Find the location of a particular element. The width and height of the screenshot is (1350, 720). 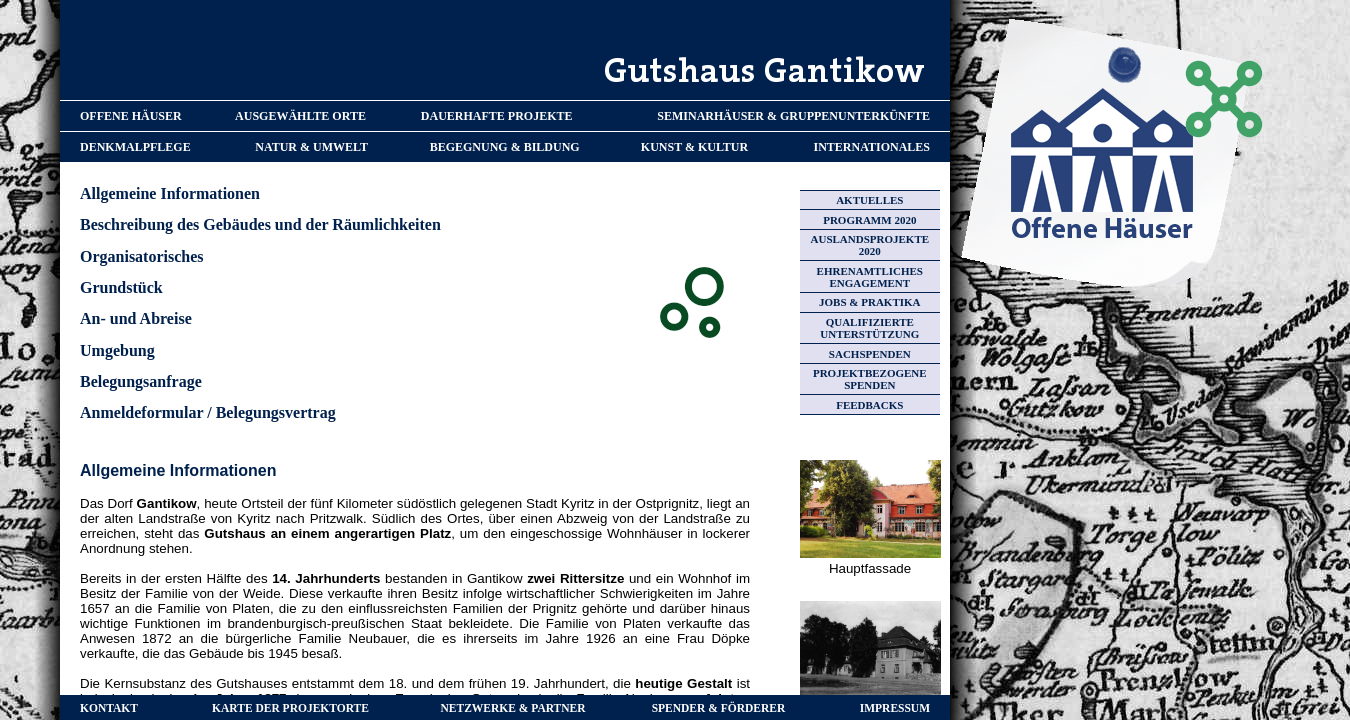

view bubble chart data visualization is located at coordinates (695, 302).